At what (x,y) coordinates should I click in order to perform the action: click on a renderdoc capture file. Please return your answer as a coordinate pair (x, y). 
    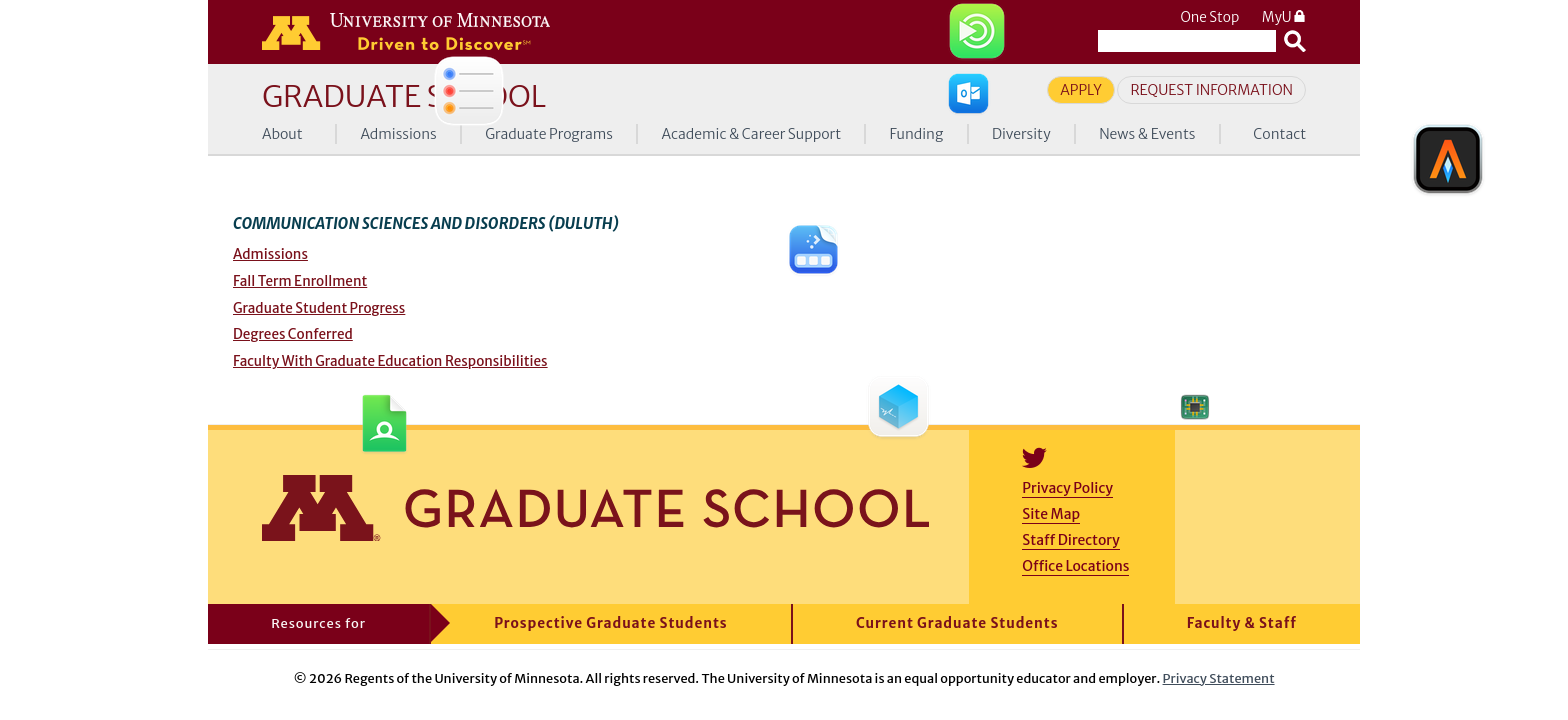
    Looking at the image, I should click on (384, 424).